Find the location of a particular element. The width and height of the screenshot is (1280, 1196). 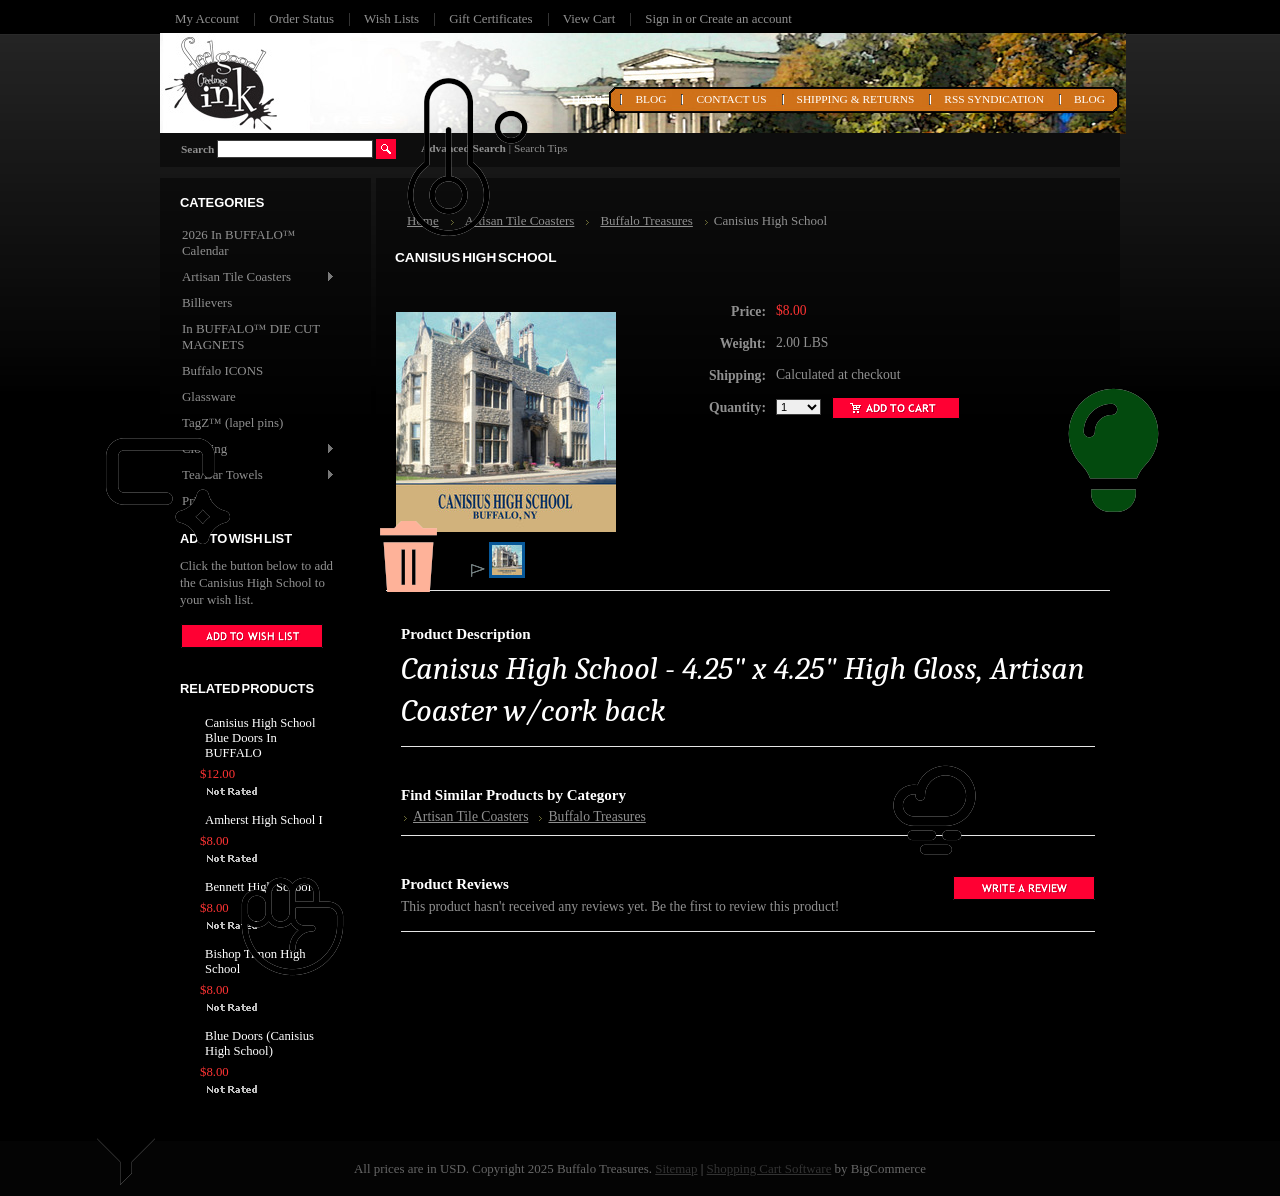

filter or sort content is located at coordinates (126, 1156).